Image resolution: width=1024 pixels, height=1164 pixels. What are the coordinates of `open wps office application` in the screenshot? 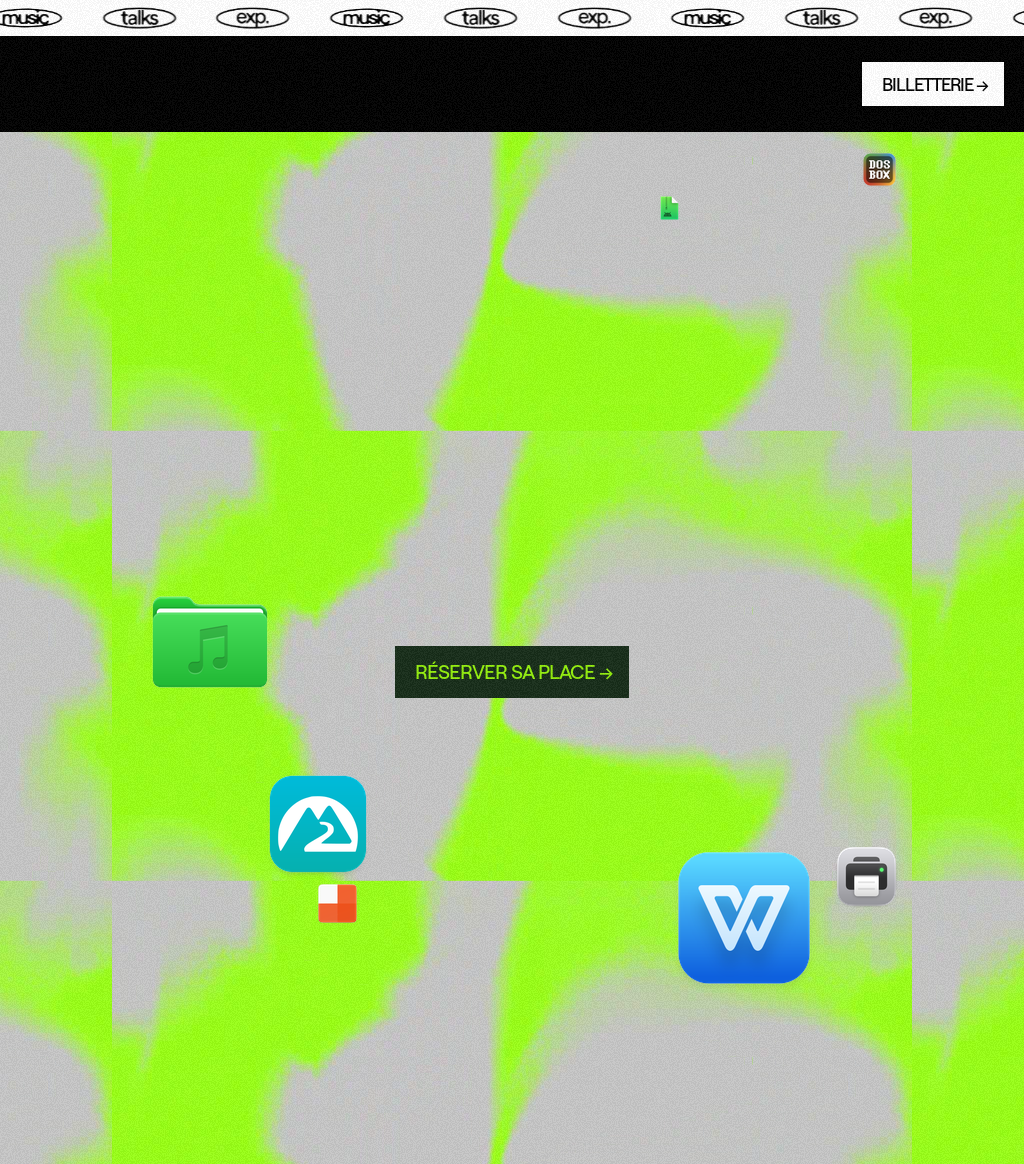 It's located at (744, 918).